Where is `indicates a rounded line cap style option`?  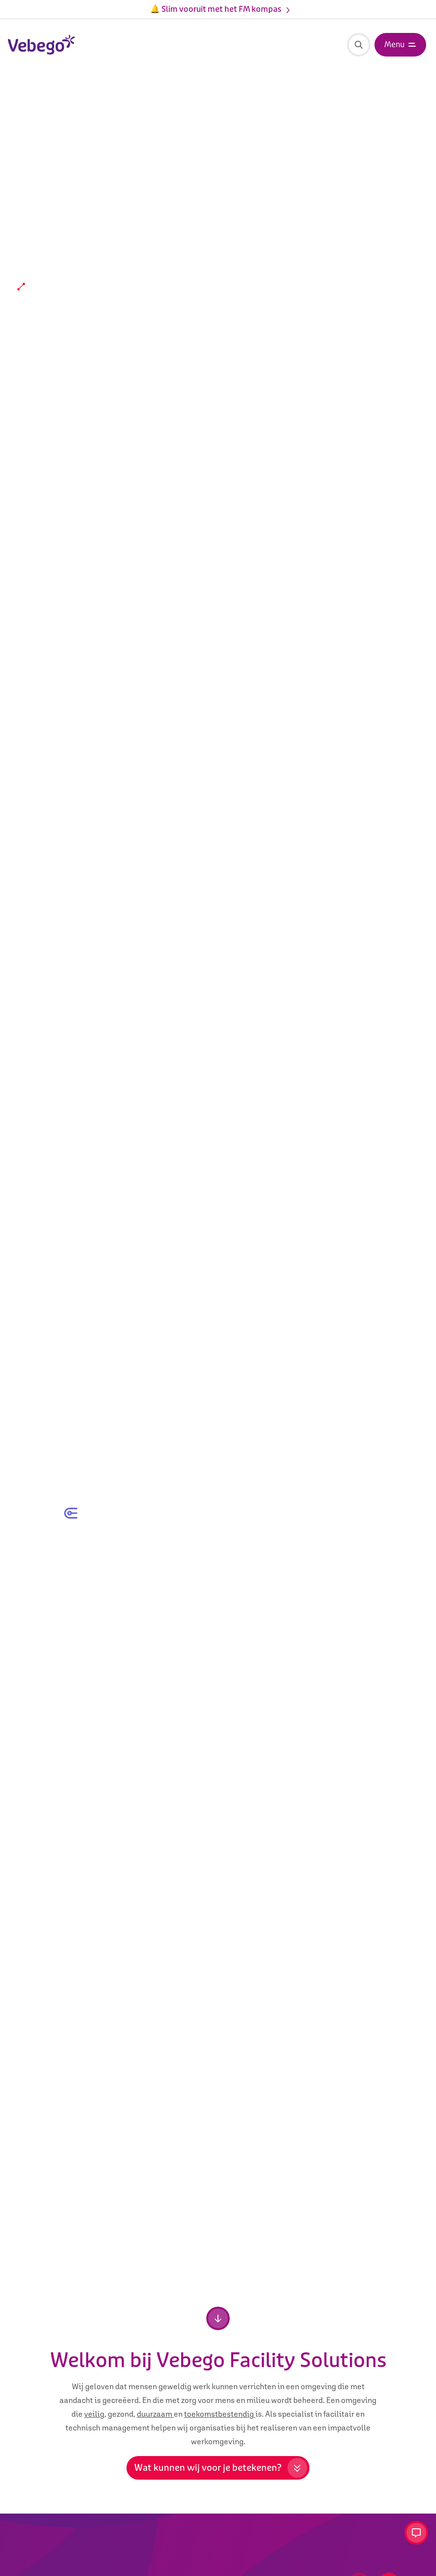 indicates a rounded line cap style option is located at coordinates (70, 1513).